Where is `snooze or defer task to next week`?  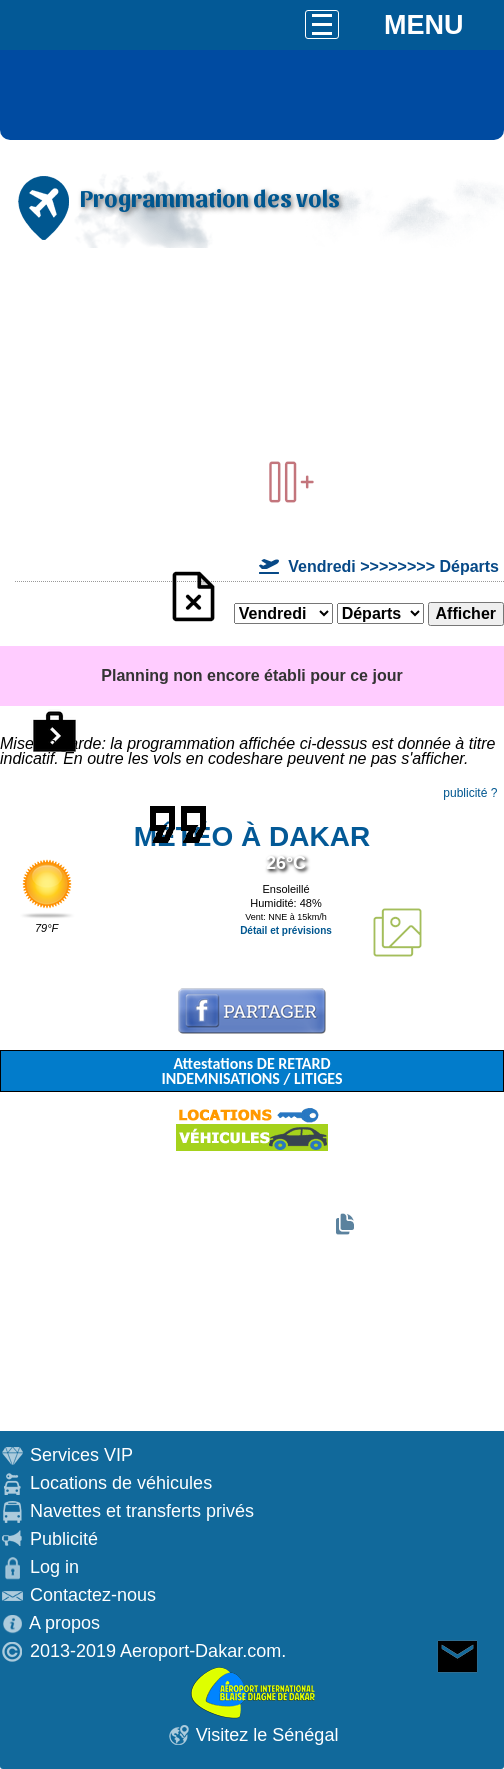
snooze or defer task to next week is located at coordinates (54, 730).